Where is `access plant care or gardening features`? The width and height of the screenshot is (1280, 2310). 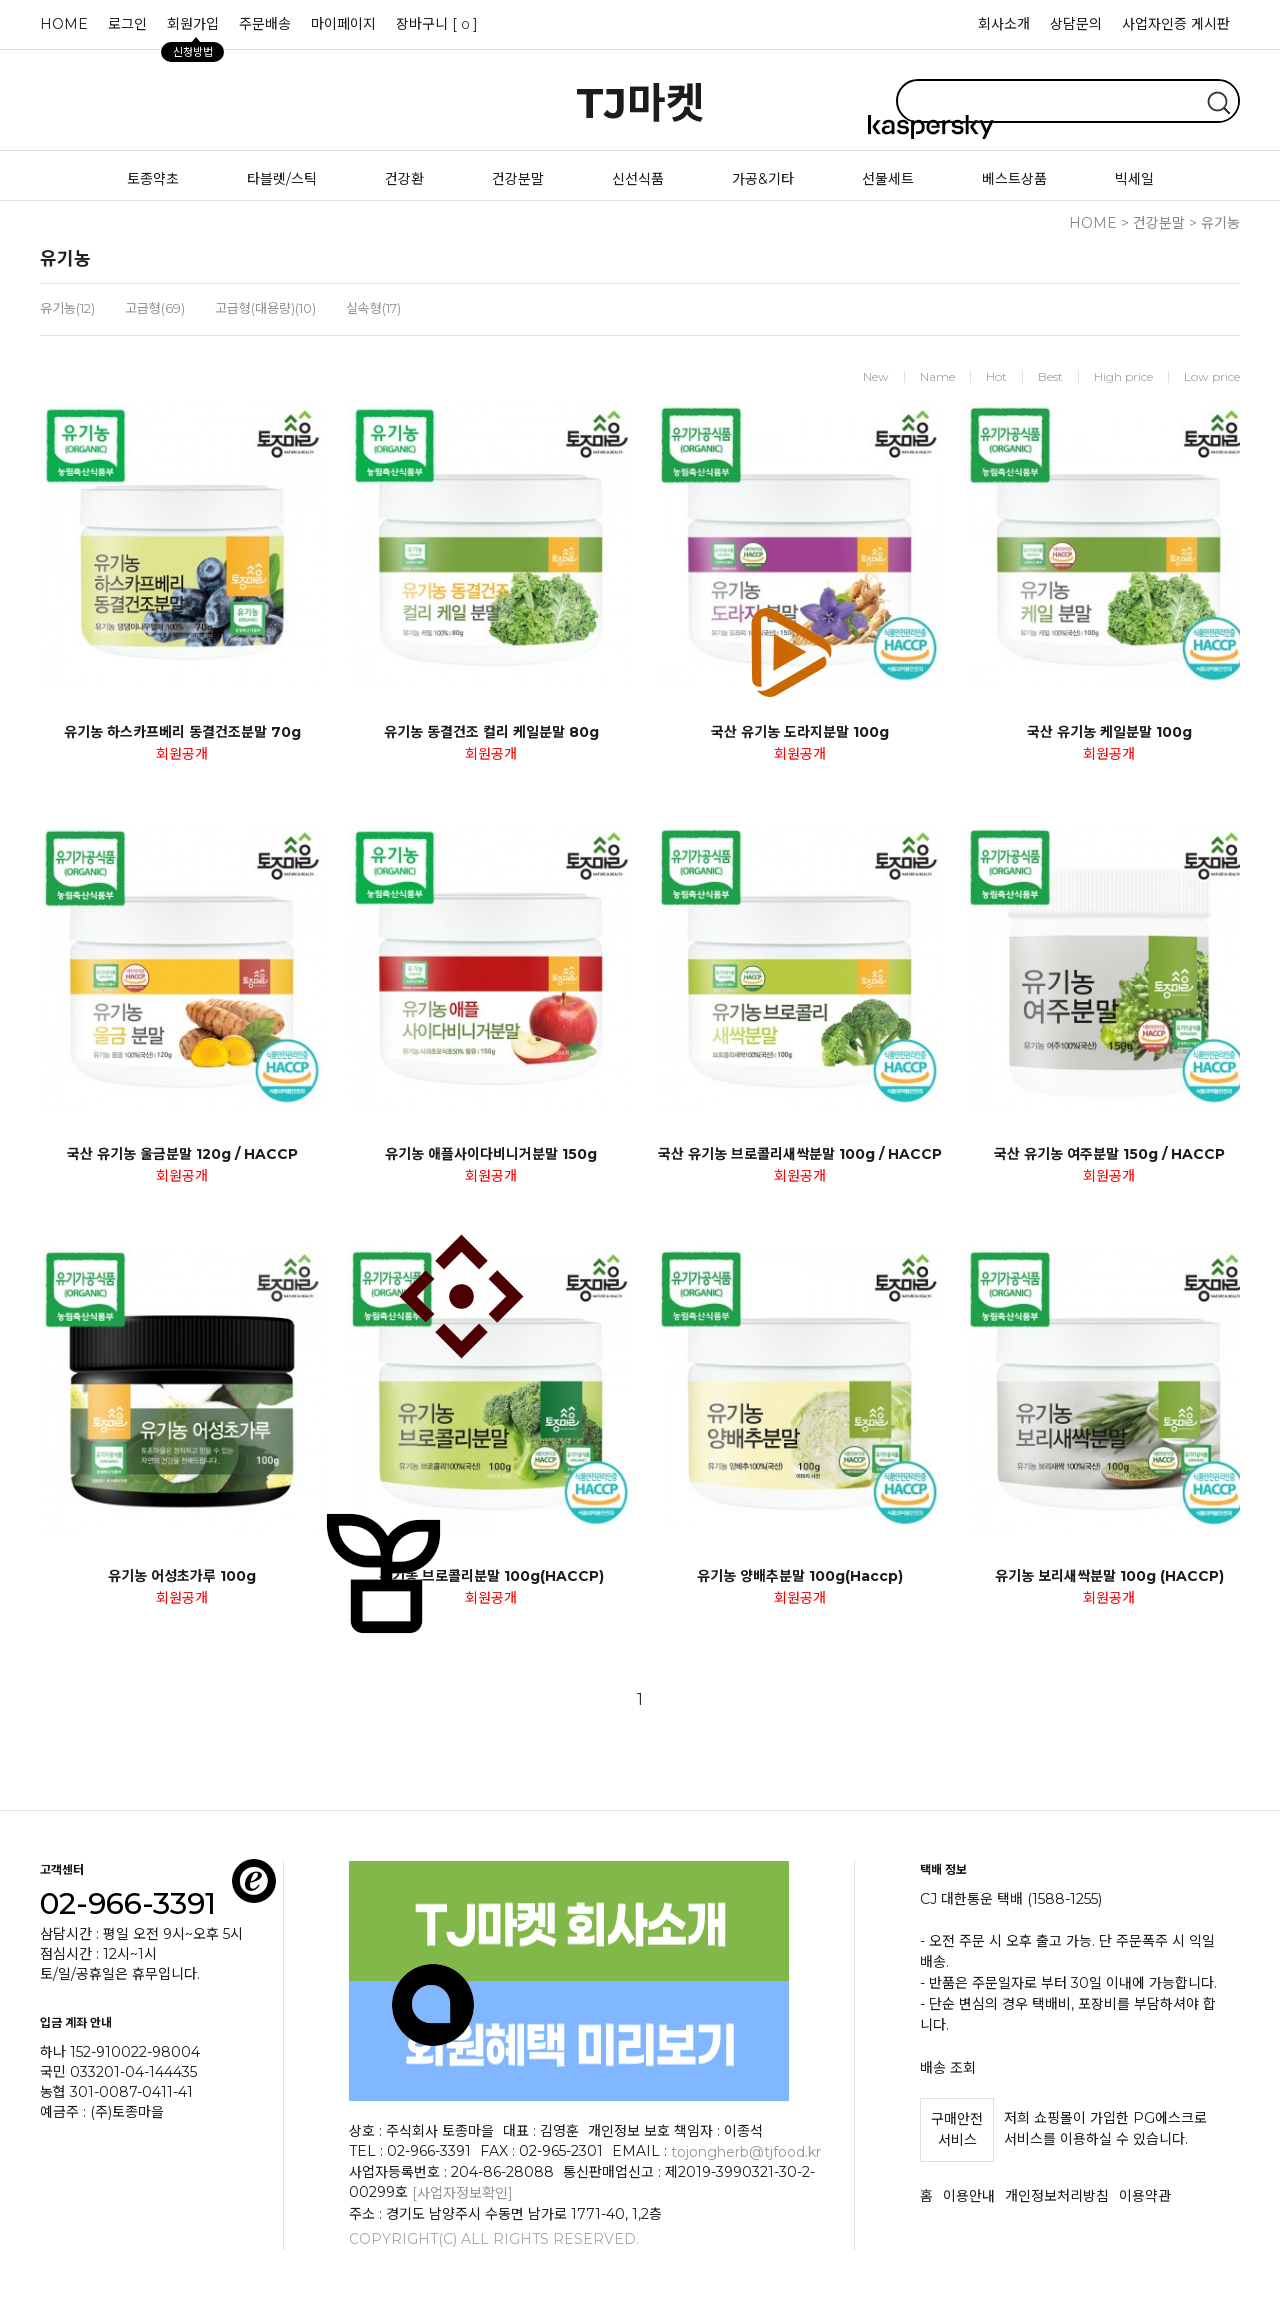
access plant care or gardening features is located at coordinates (386, 1573).